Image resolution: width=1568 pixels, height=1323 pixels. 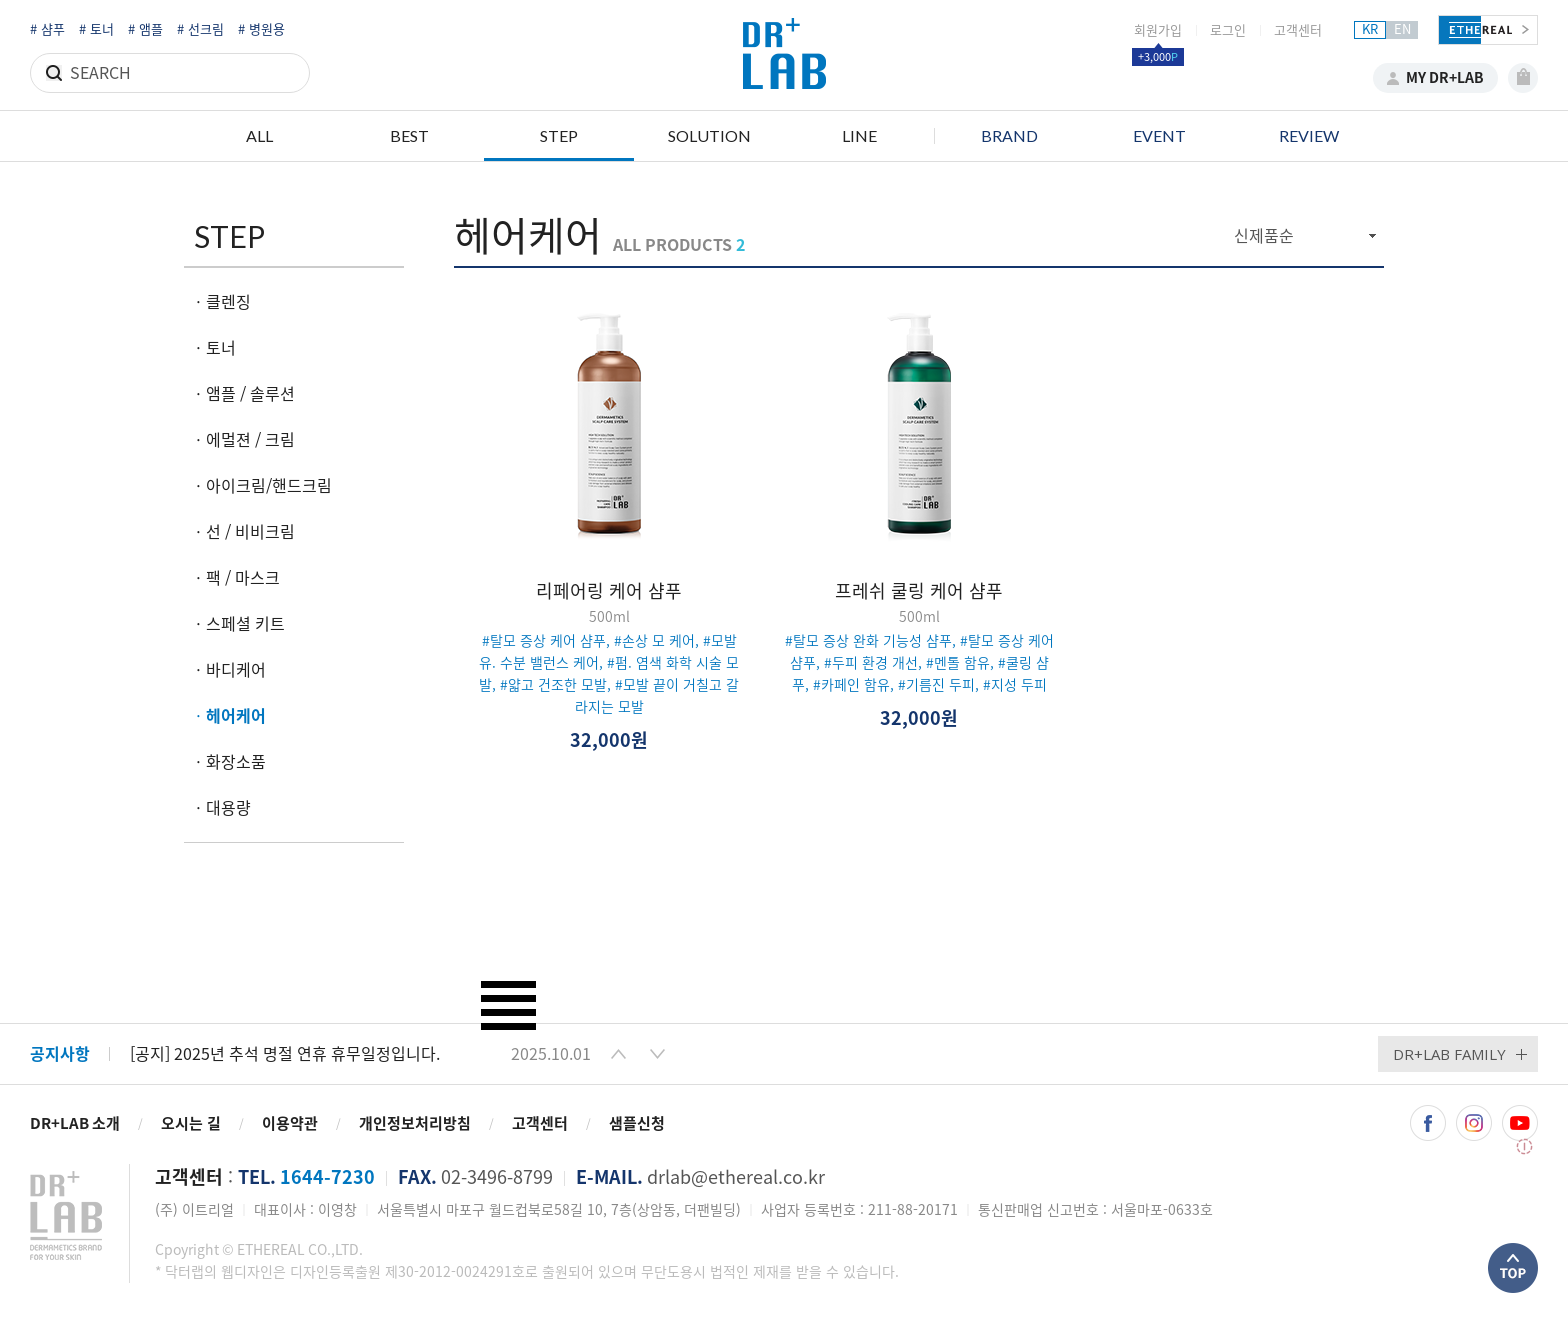 What do you see at coordinates (1524, 1146) in the screenshot?
I see `view additional information` at bounding box center [1524, 1146].